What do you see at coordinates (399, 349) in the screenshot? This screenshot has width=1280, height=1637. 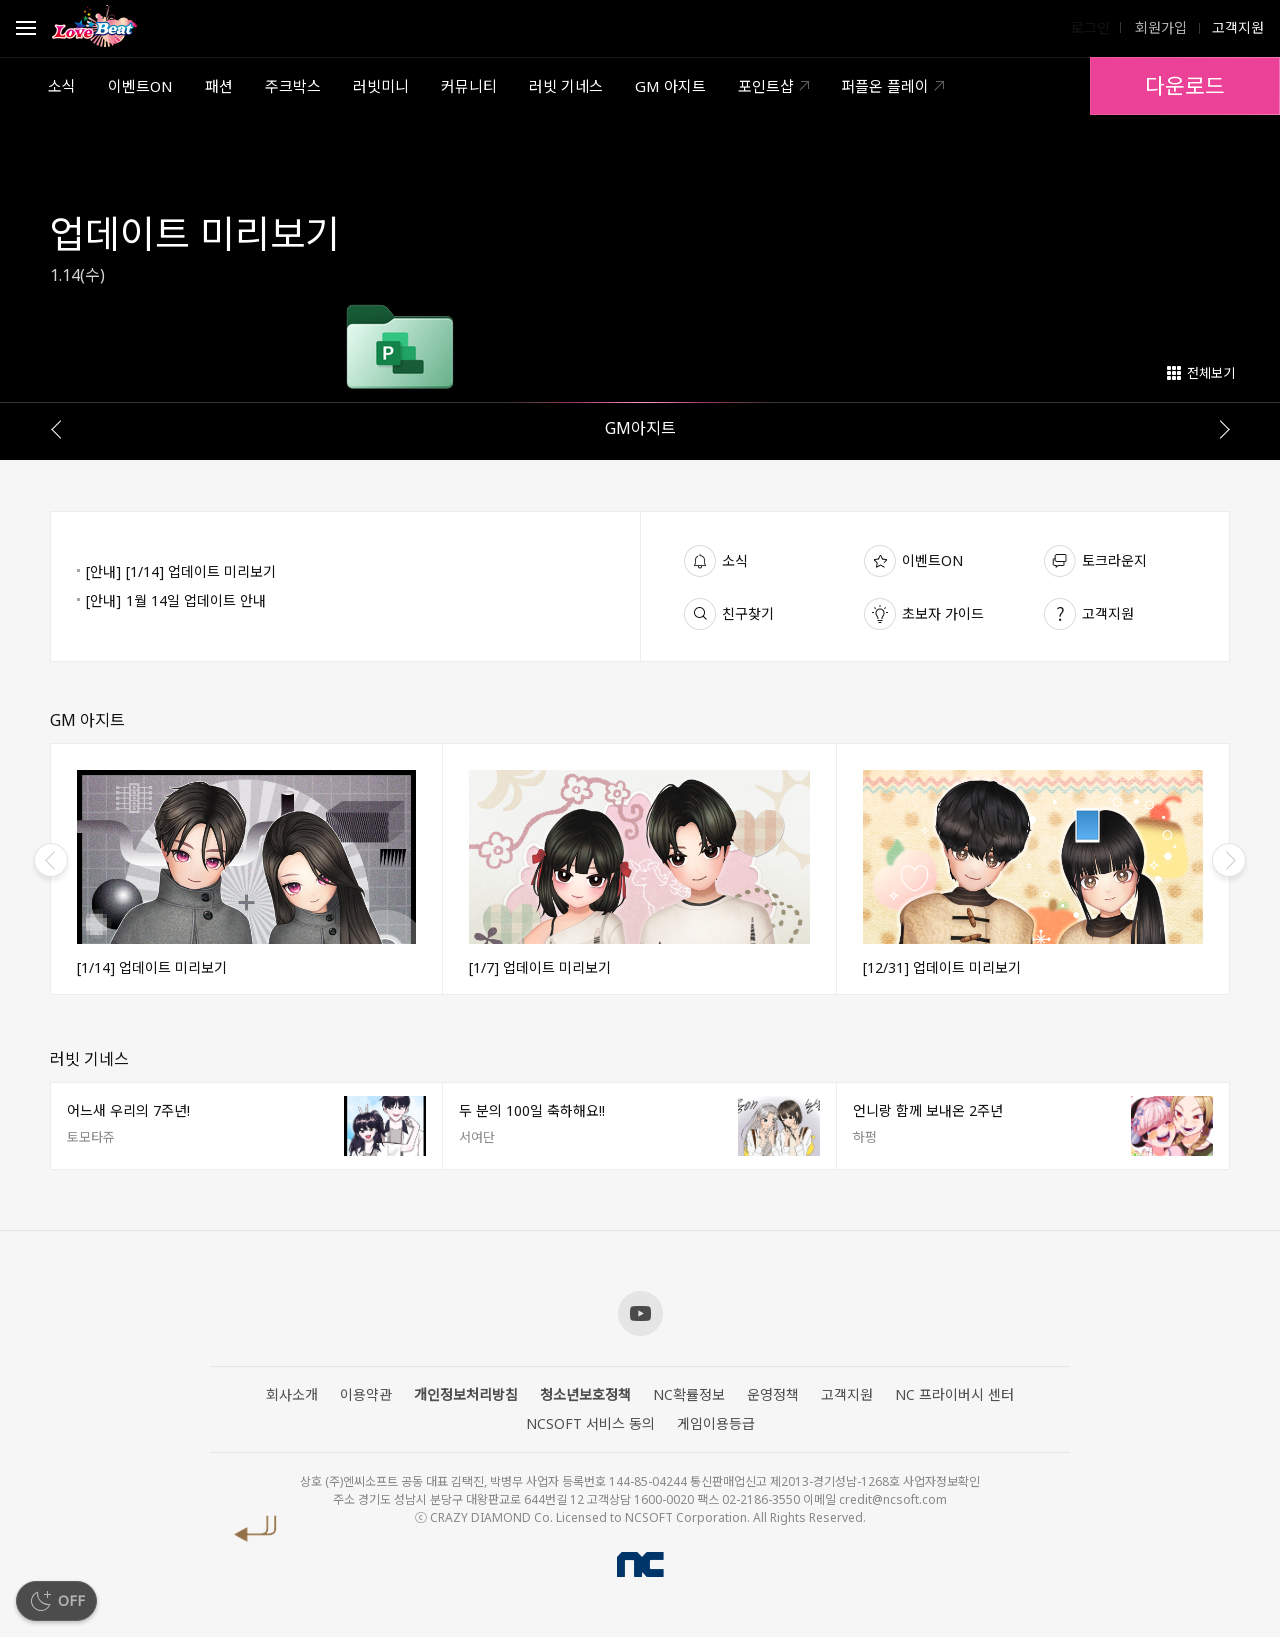 I see `open microsoft project files folder` at bounding box center [399, 349].